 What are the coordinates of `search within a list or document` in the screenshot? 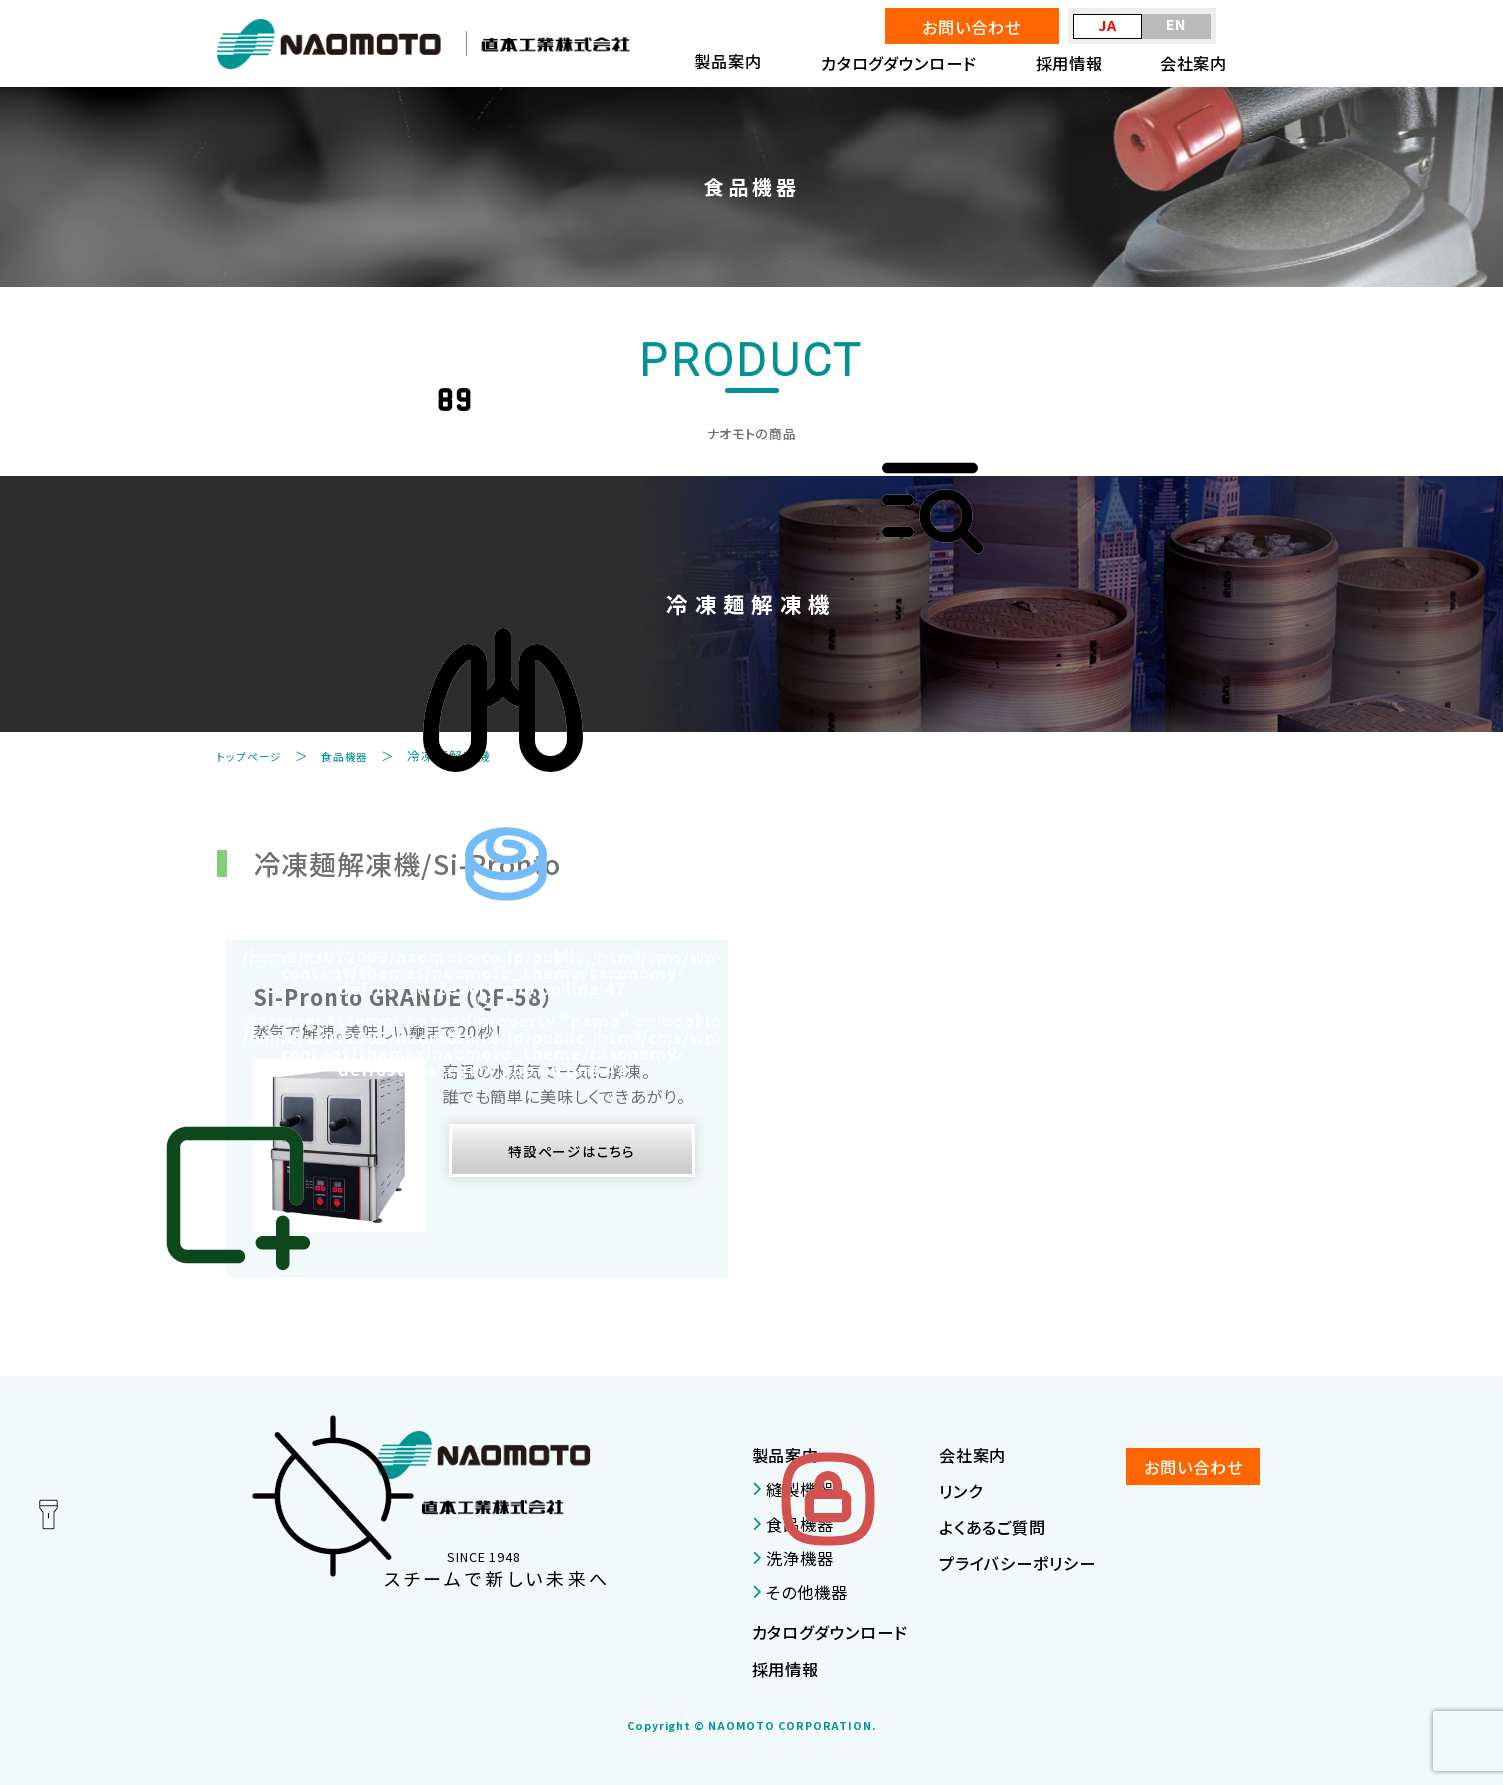 It's located at (930, 500).